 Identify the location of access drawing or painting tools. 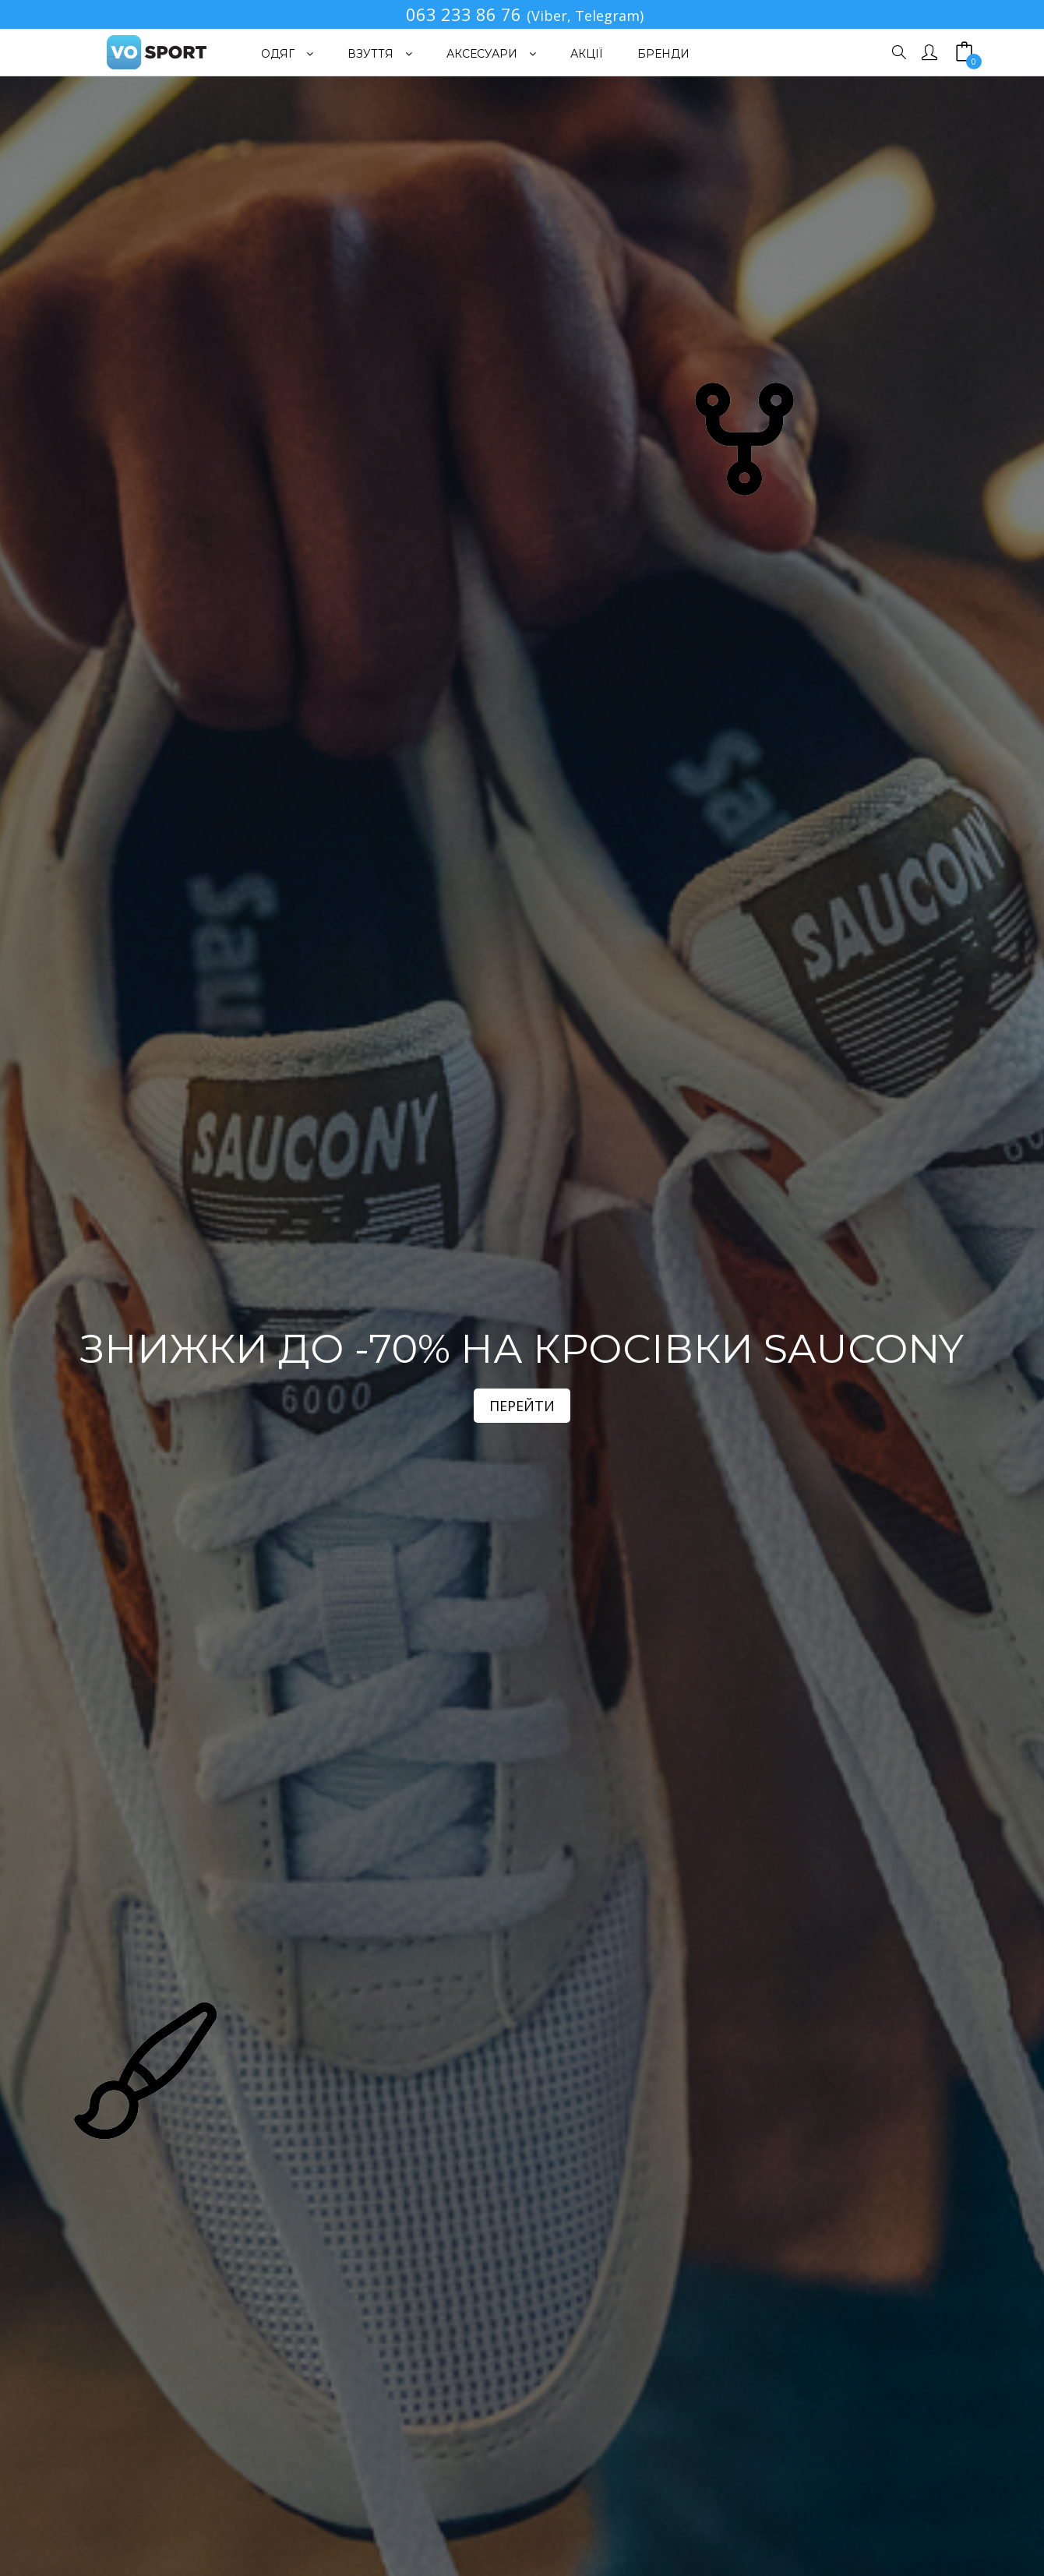
(148, 2070).